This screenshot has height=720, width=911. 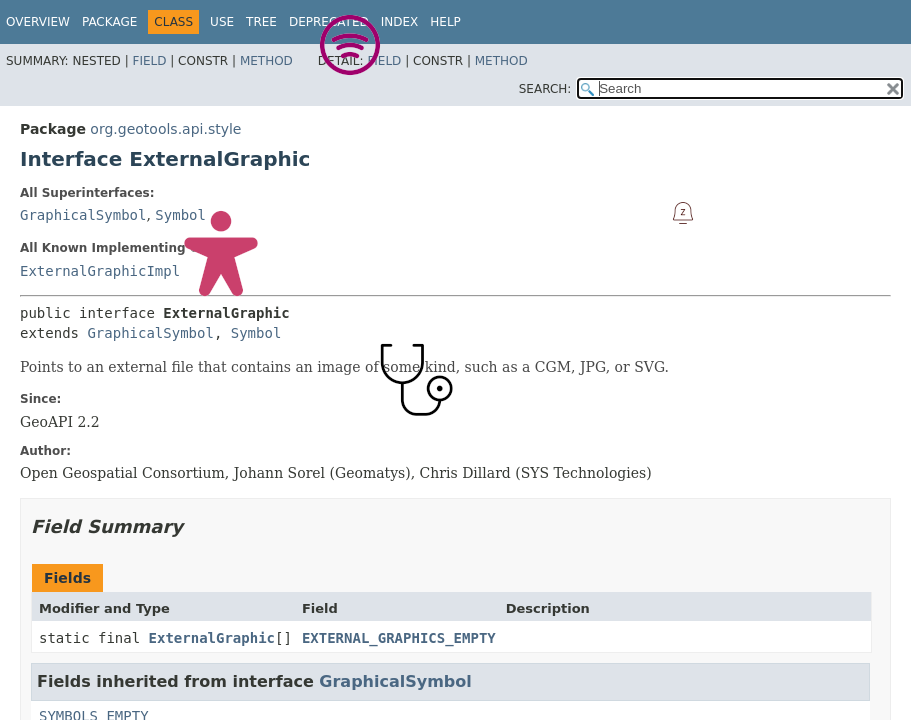 What do you see at coordinates (350, 45) in the screenshot?
I see `open Spotify` at bounding box center [350, 45].